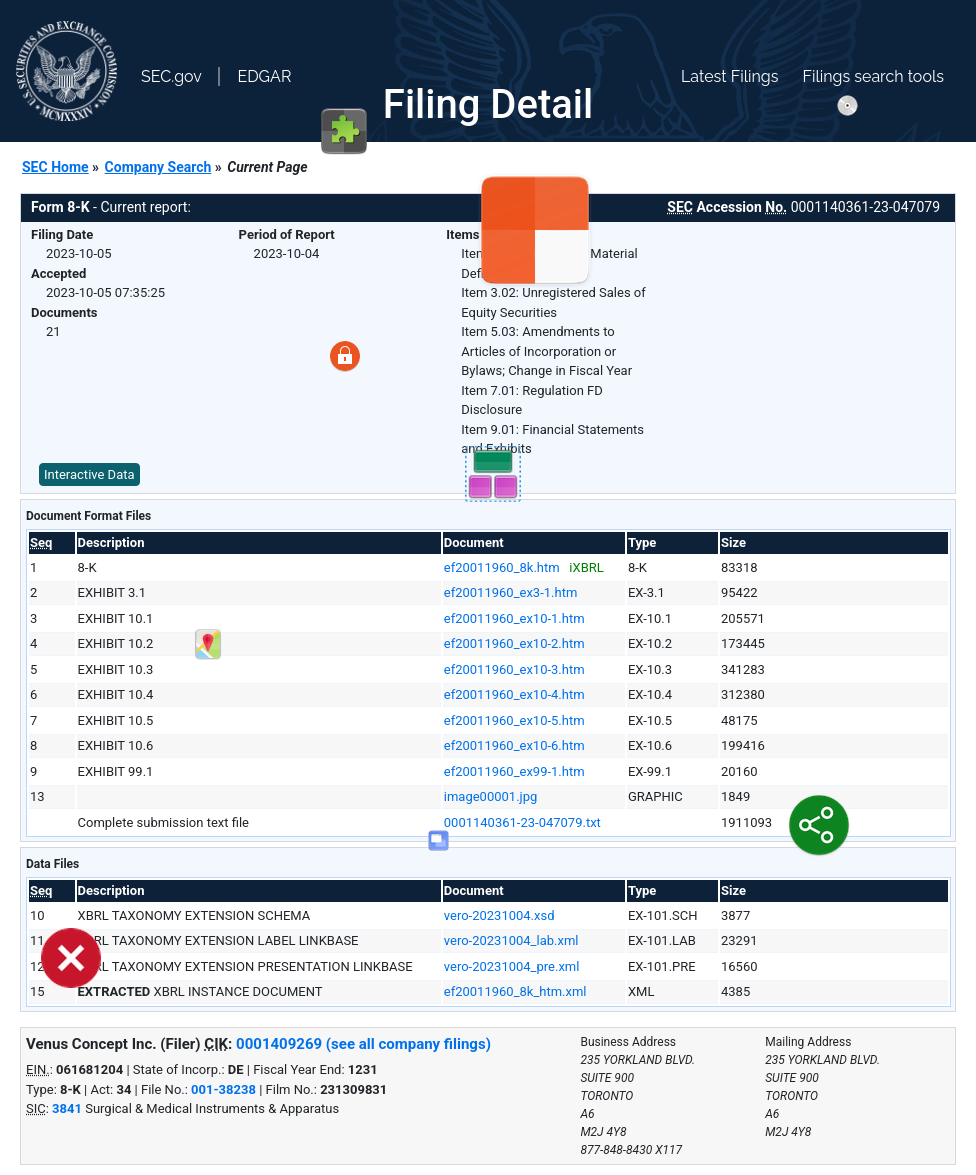 This screenshot has width=976, height=1175. I want to click on access DVD or optical disc drive, so click(847, 105).